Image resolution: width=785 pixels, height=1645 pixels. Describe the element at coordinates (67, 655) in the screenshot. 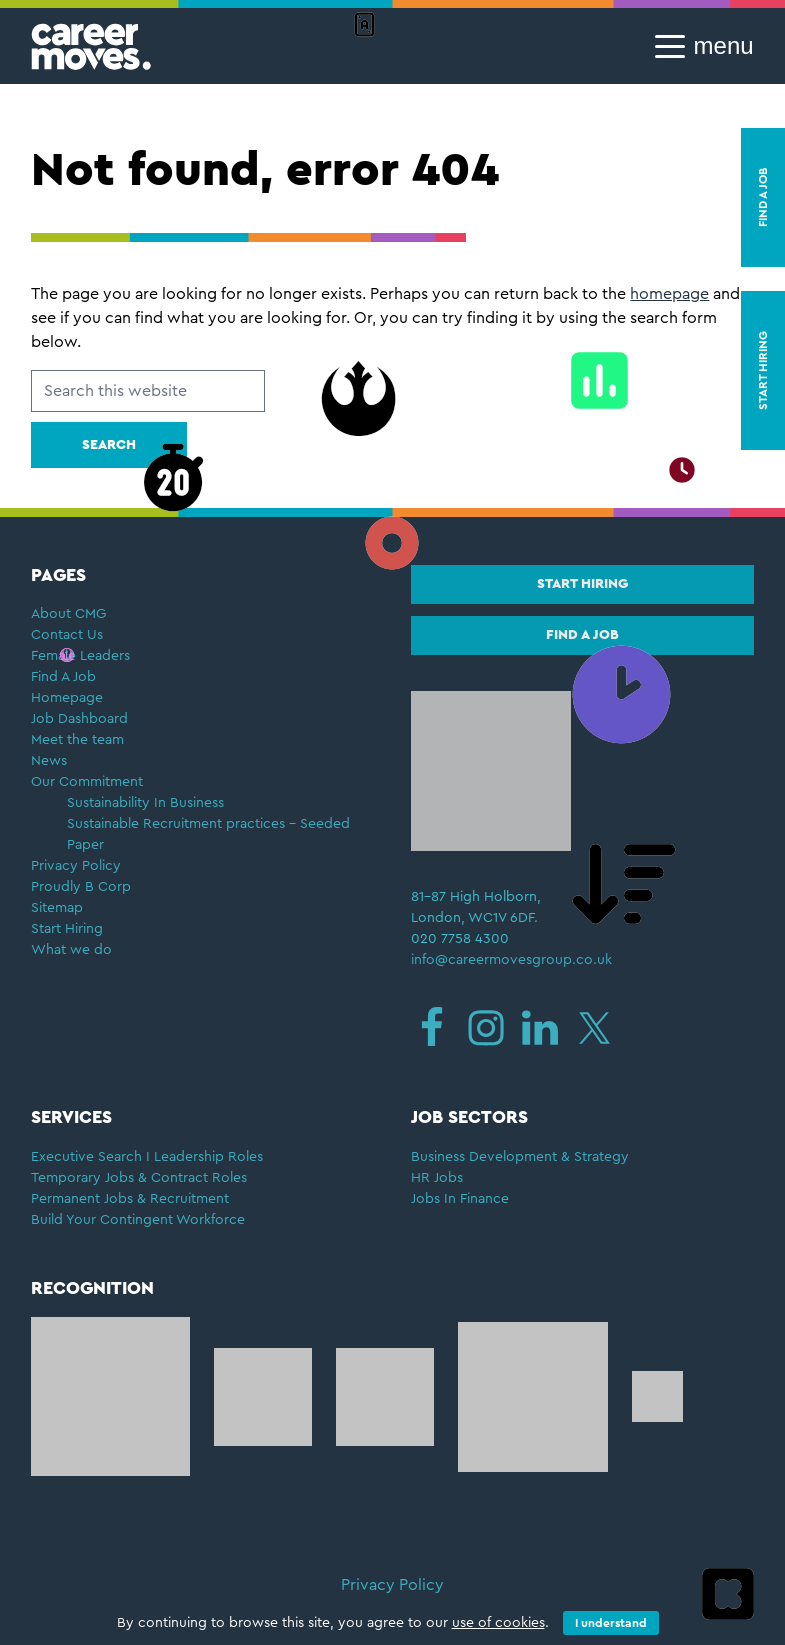

I see `the old republic game or franchise logo` at that location.